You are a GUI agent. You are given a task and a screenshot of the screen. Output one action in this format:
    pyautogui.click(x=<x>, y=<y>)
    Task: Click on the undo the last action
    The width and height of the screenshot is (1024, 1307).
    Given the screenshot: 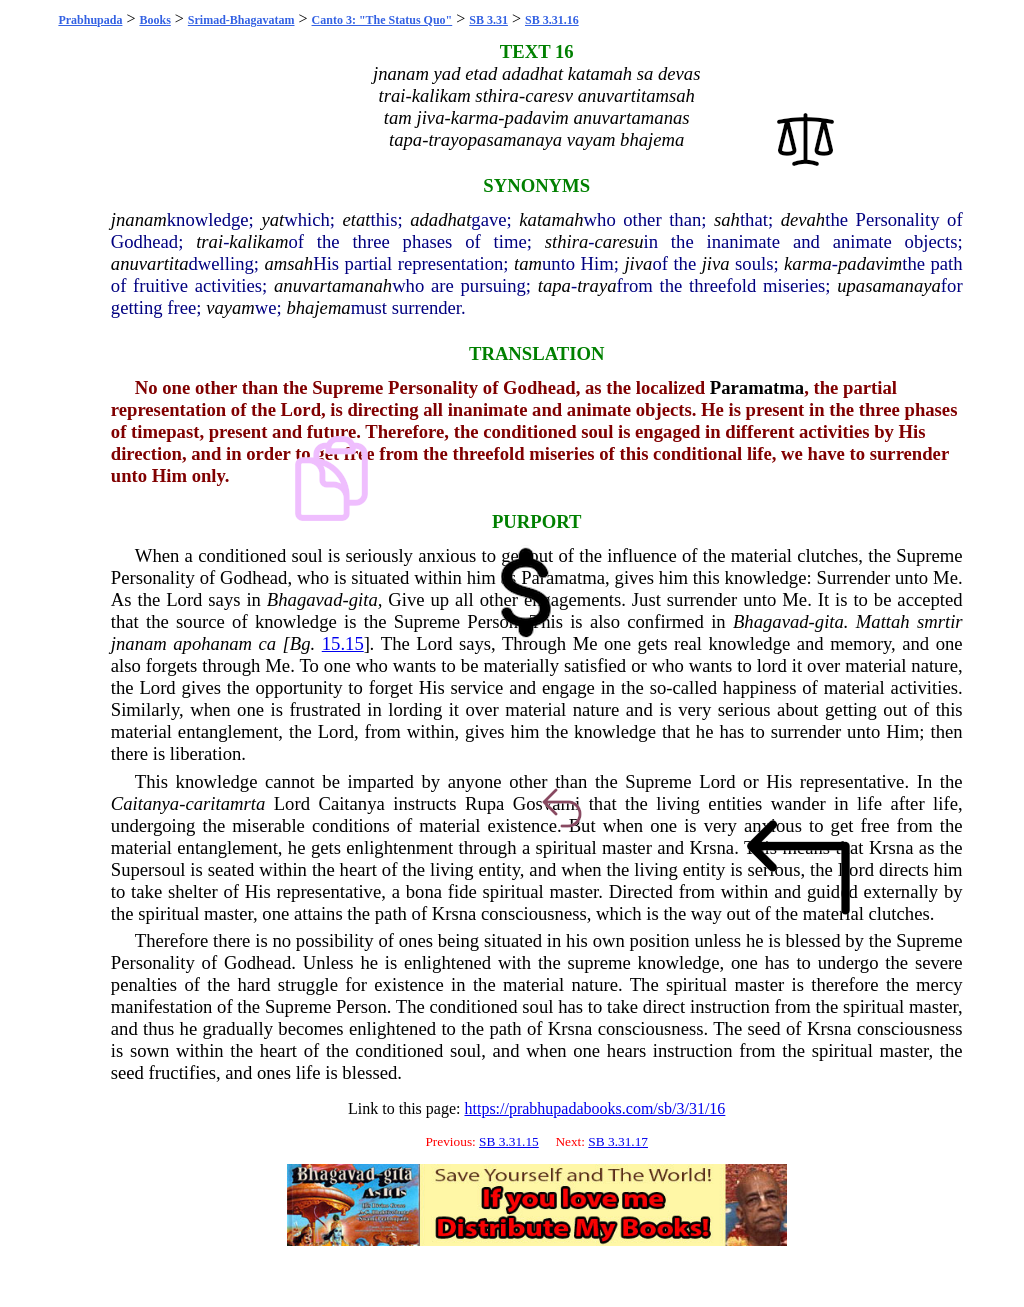 What is the action you would take?
    pyautogui.click(x=562, y=808)
    